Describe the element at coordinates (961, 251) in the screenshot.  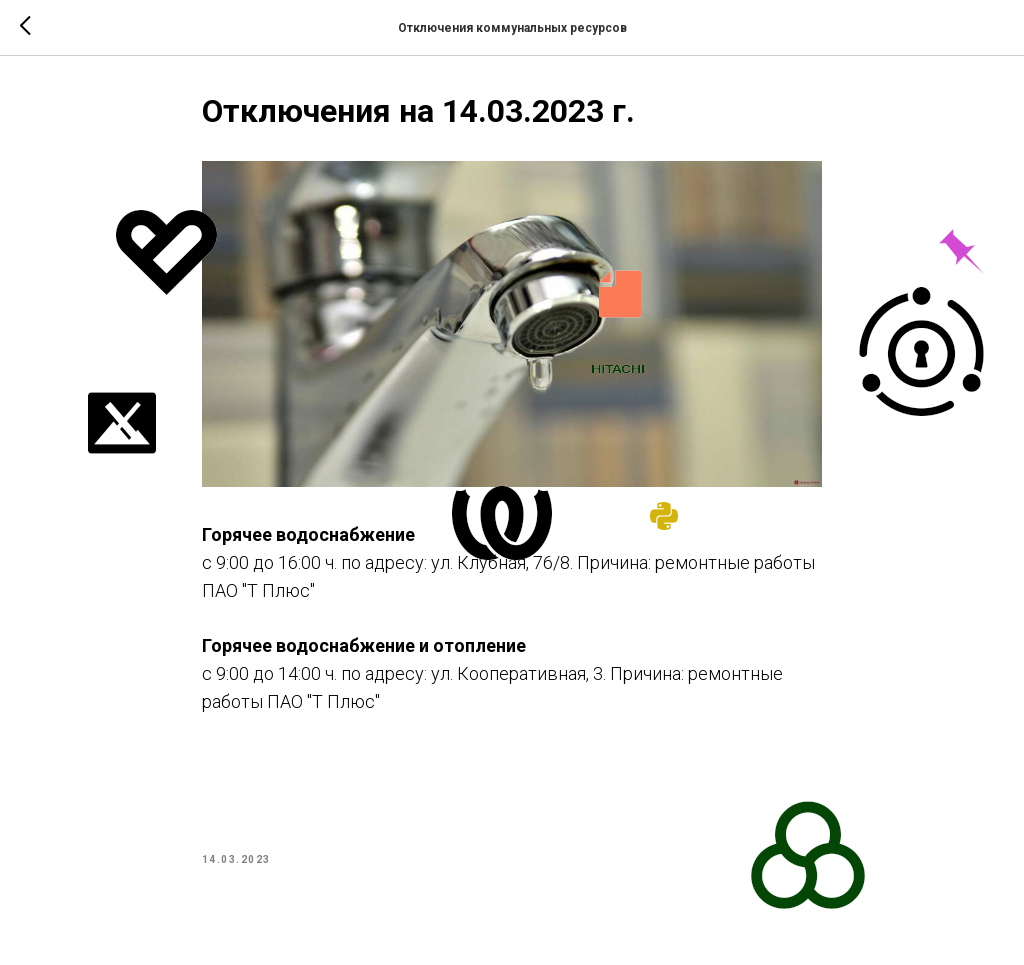
I see `visit pinboard bookmarking service` at that location.